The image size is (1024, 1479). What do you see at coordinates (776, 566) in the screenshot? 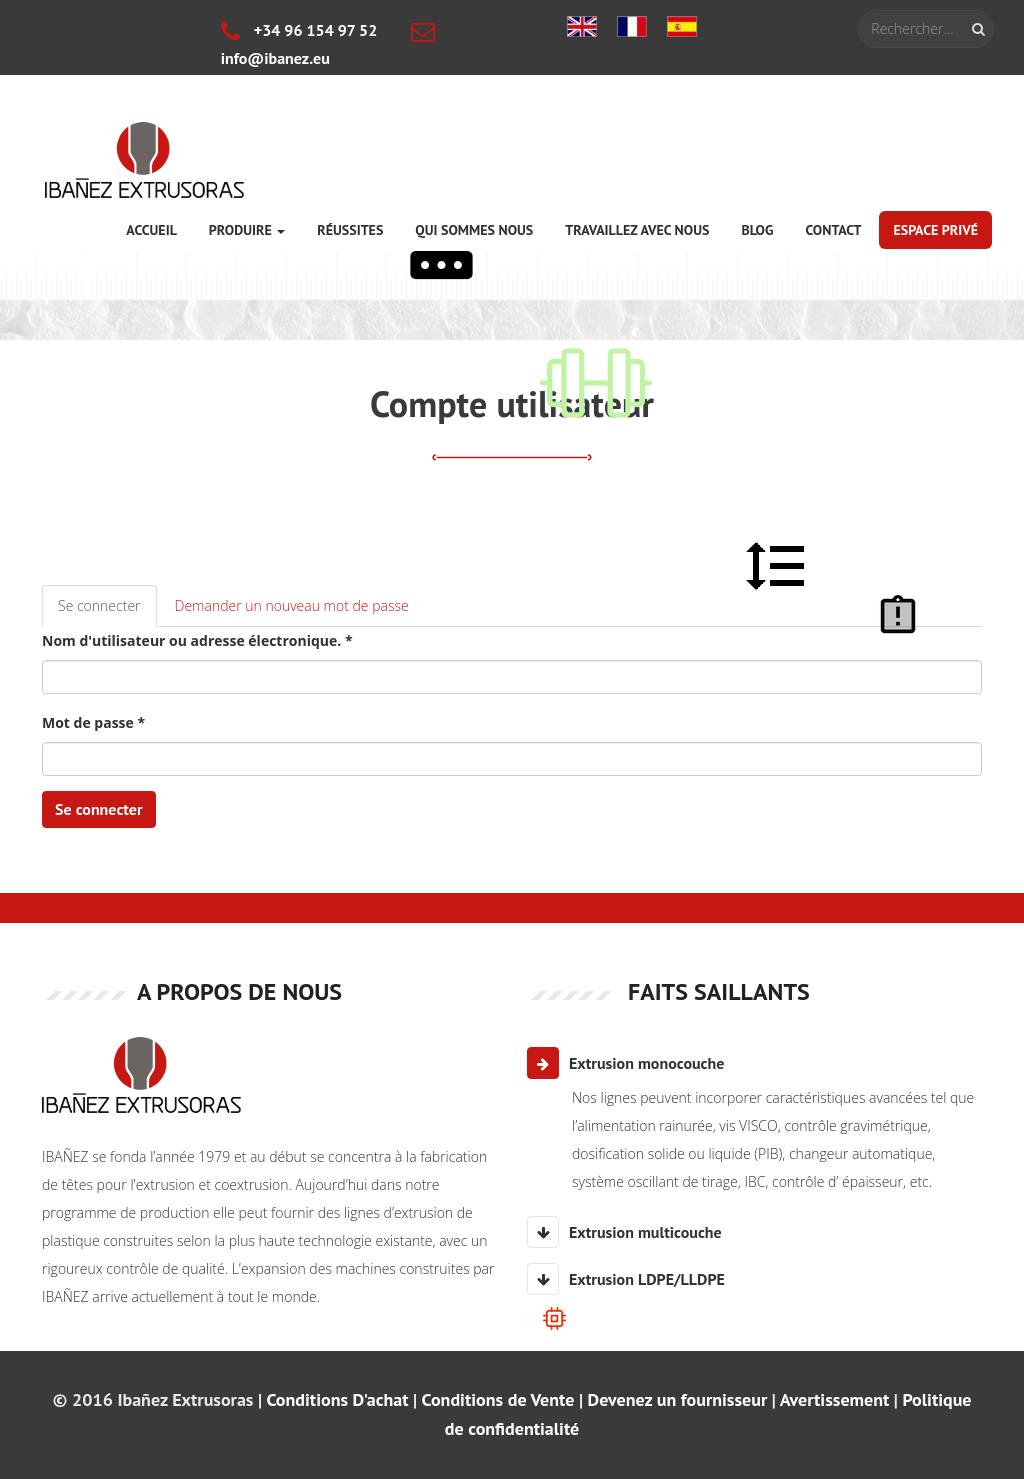
I see `adjust line spacing in text` at bounding box center [776, 566].